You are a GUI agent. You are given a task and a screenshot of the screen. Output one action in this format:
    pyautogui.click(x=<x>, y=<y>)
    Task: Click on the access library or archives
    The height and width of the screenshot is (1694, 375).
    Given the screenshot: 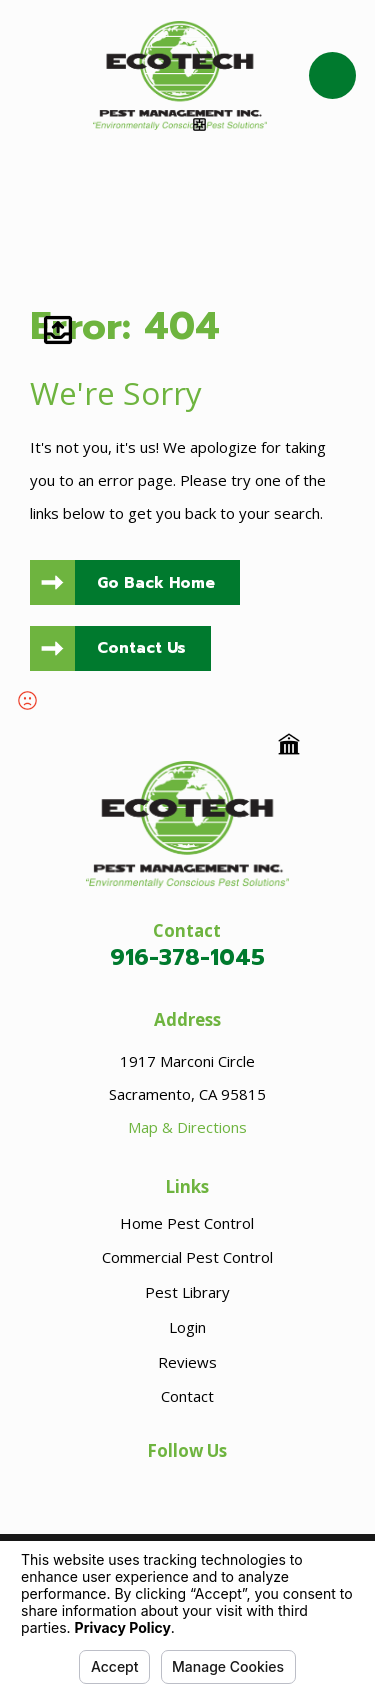 What is the action you would take?
    pyautogui.click(x=289, y=744)
    